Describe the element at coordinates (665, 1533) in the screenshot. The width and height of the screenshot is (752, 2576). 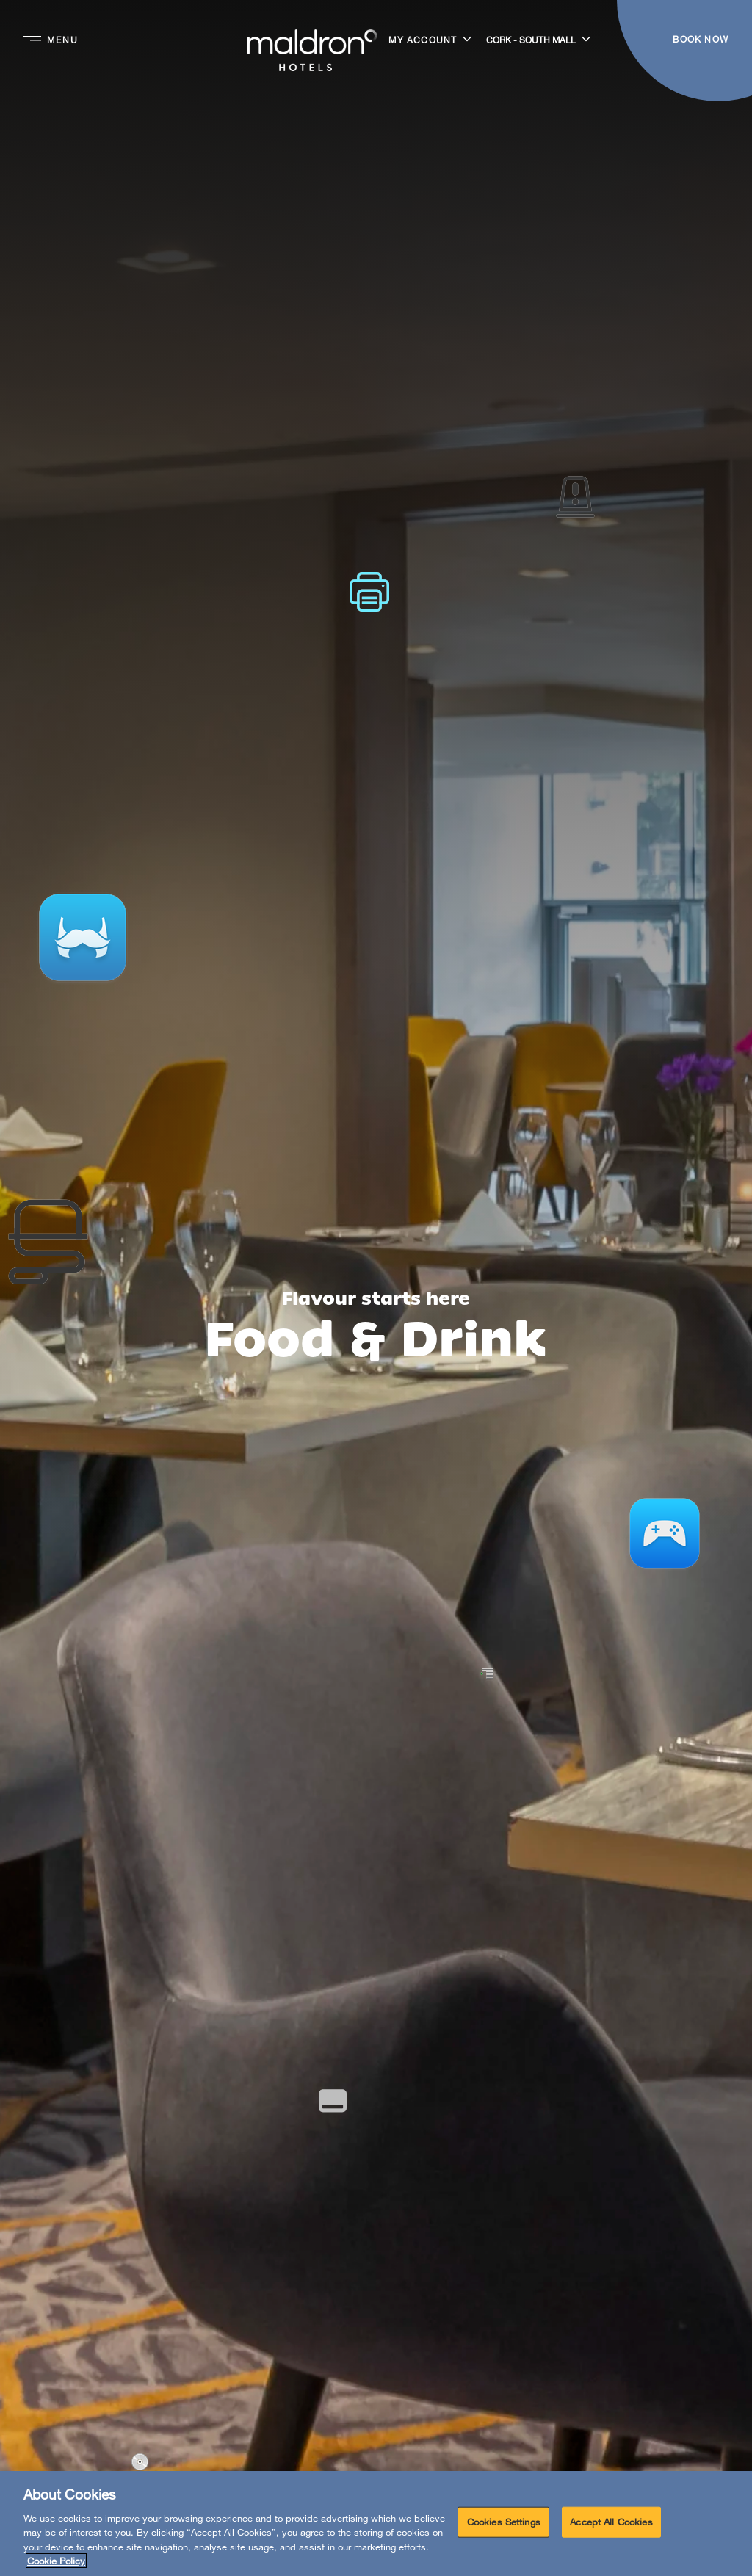
I see `open pcsx playstation emulator` at that location.